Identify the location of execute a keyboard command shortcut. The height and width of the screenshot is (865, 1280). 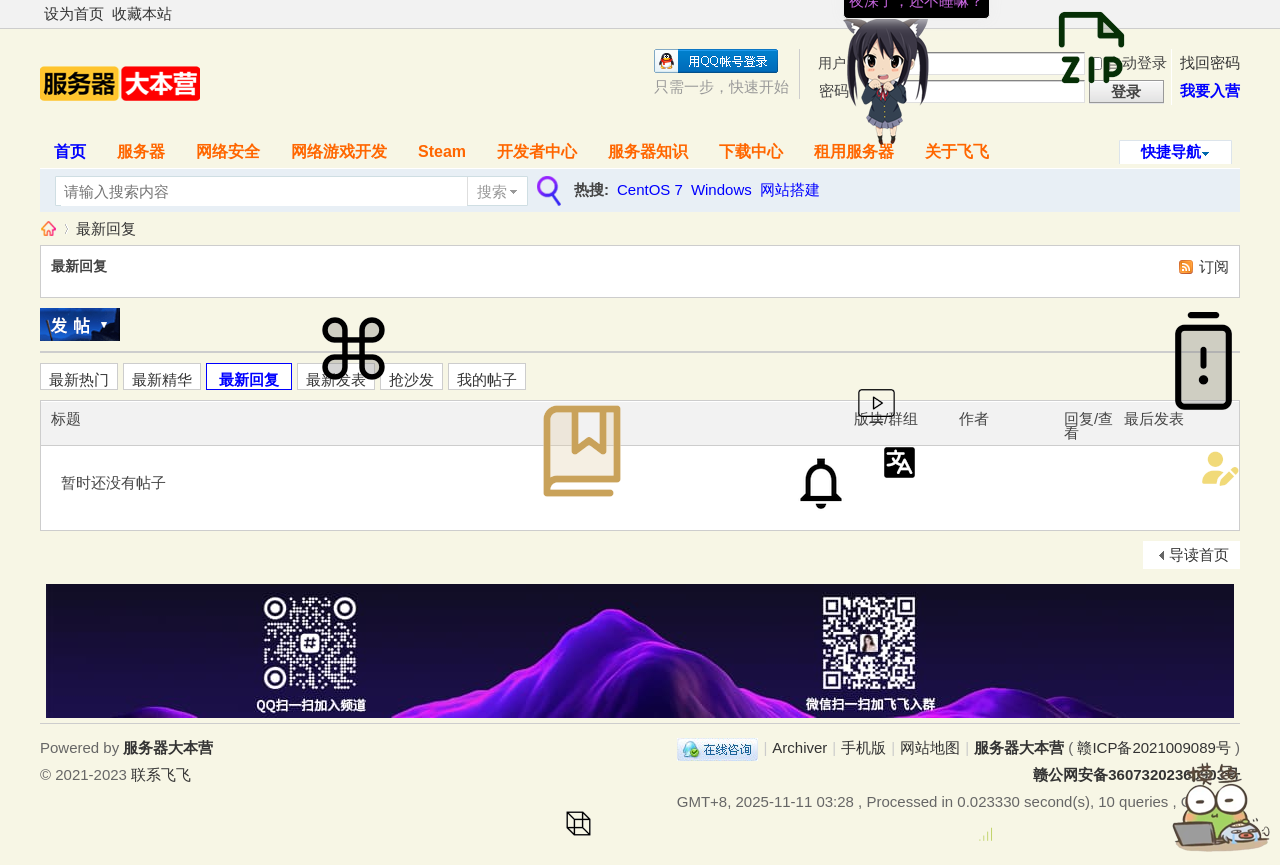
(353, 348).